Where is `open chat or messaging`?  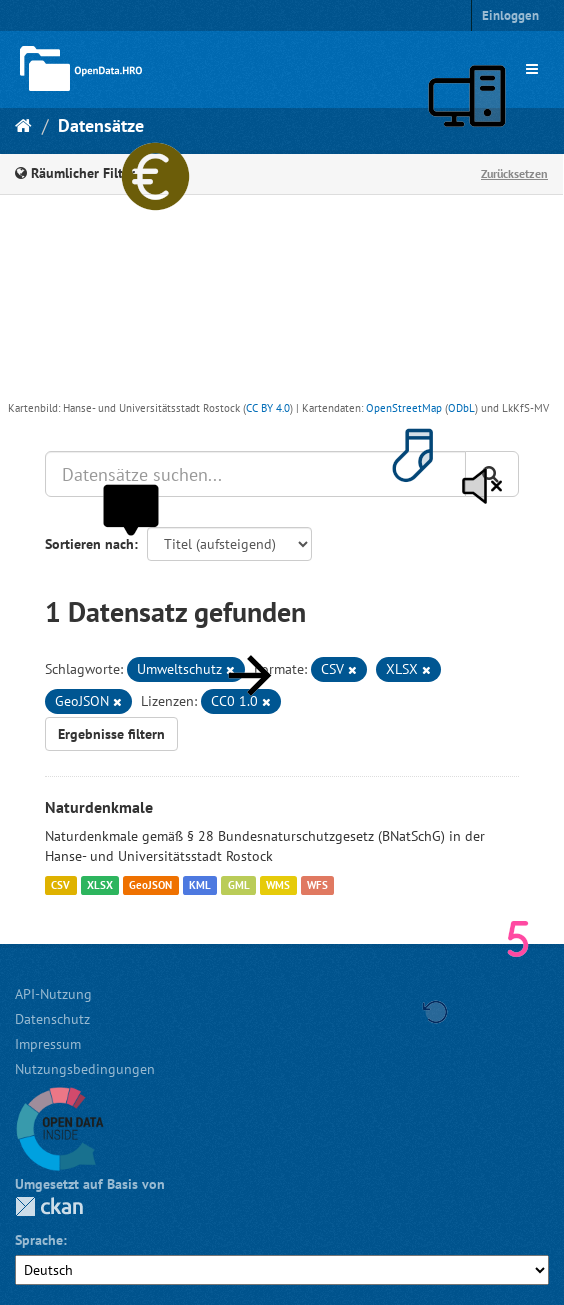
open chat or messaging is located at coordinates (131, 508).